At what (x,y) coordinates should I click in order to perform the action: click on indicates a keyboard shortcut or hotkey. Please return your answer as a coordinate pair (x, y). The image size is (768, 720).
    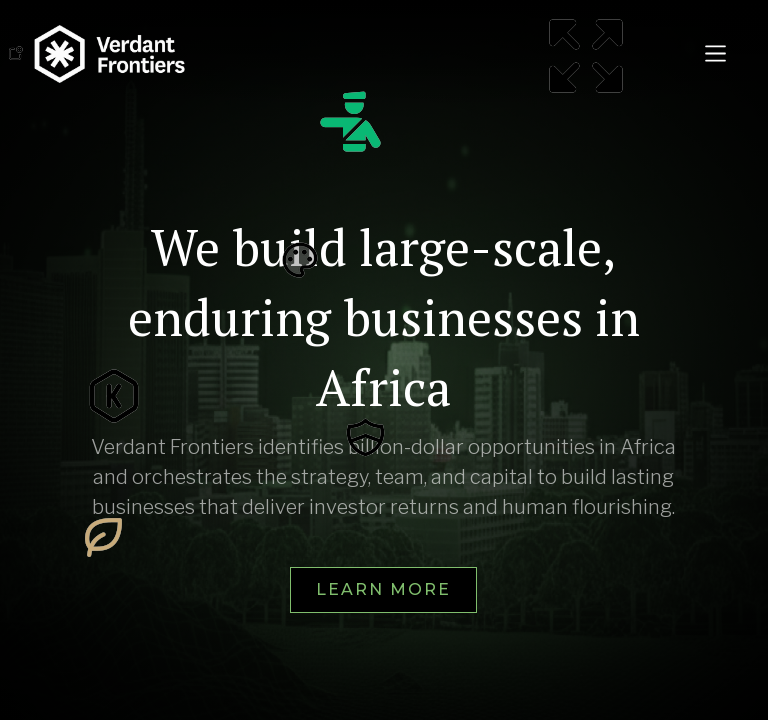
    Looking at the image, I should click on (114, 396).